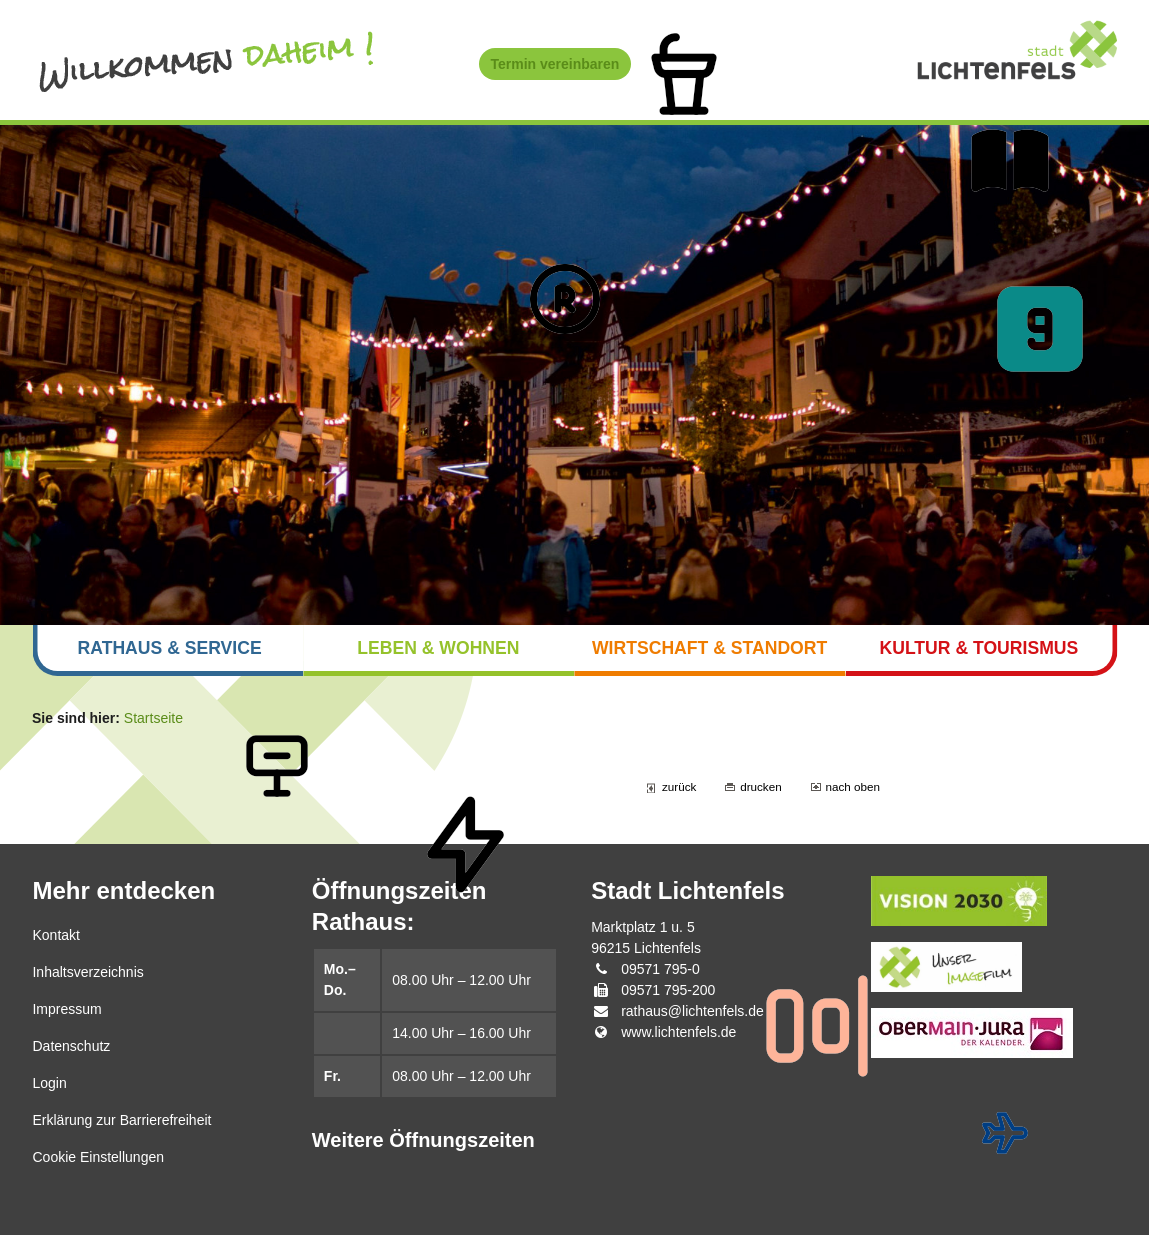 This screenshot has height=1235, width=1149. What do you see at coordinates (465, 844) in the screenshot?
I see `quick actions or shortcuts` at bounding box center [465, 844].